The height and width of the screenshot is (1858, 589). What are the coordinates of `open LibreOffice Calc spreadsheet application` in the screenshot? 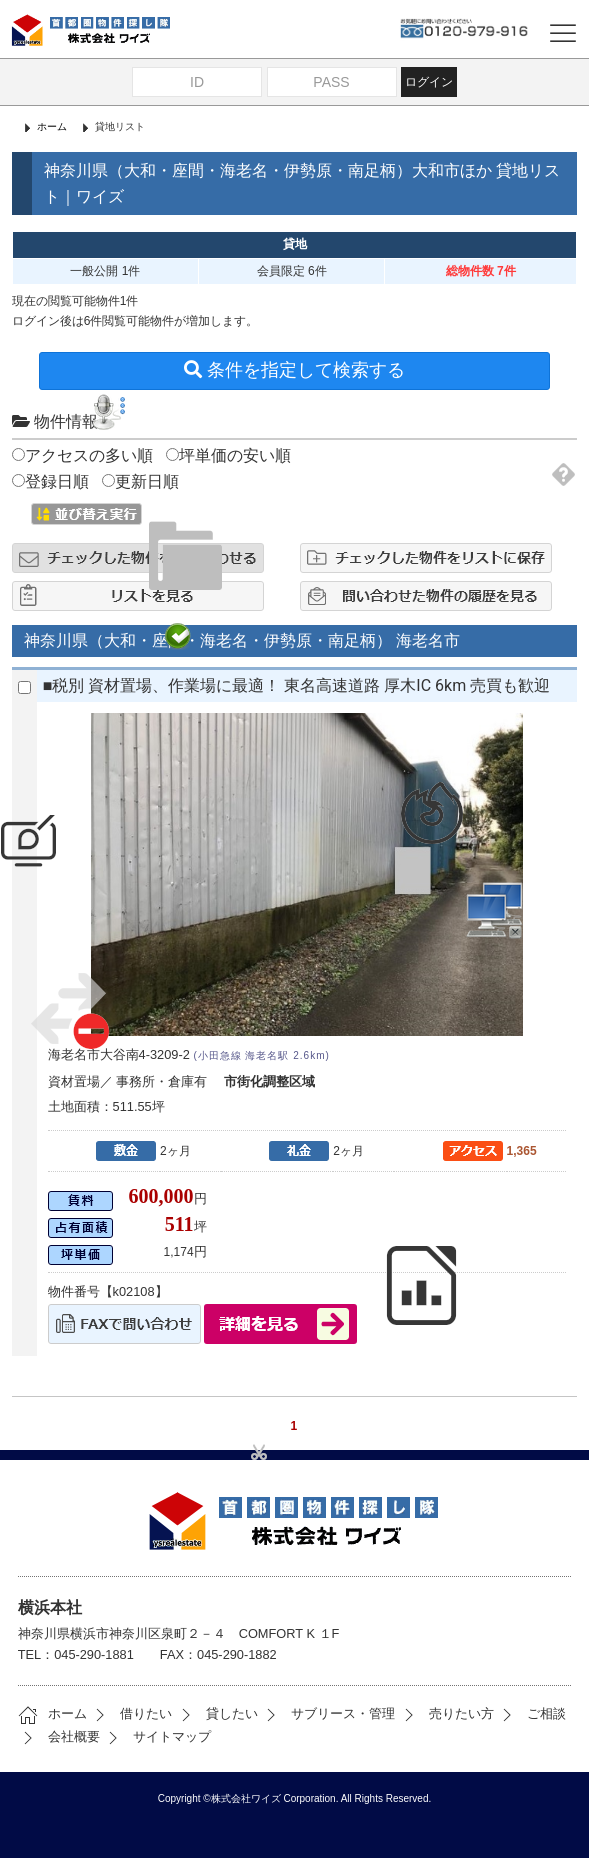 It's located at (421, 1285).